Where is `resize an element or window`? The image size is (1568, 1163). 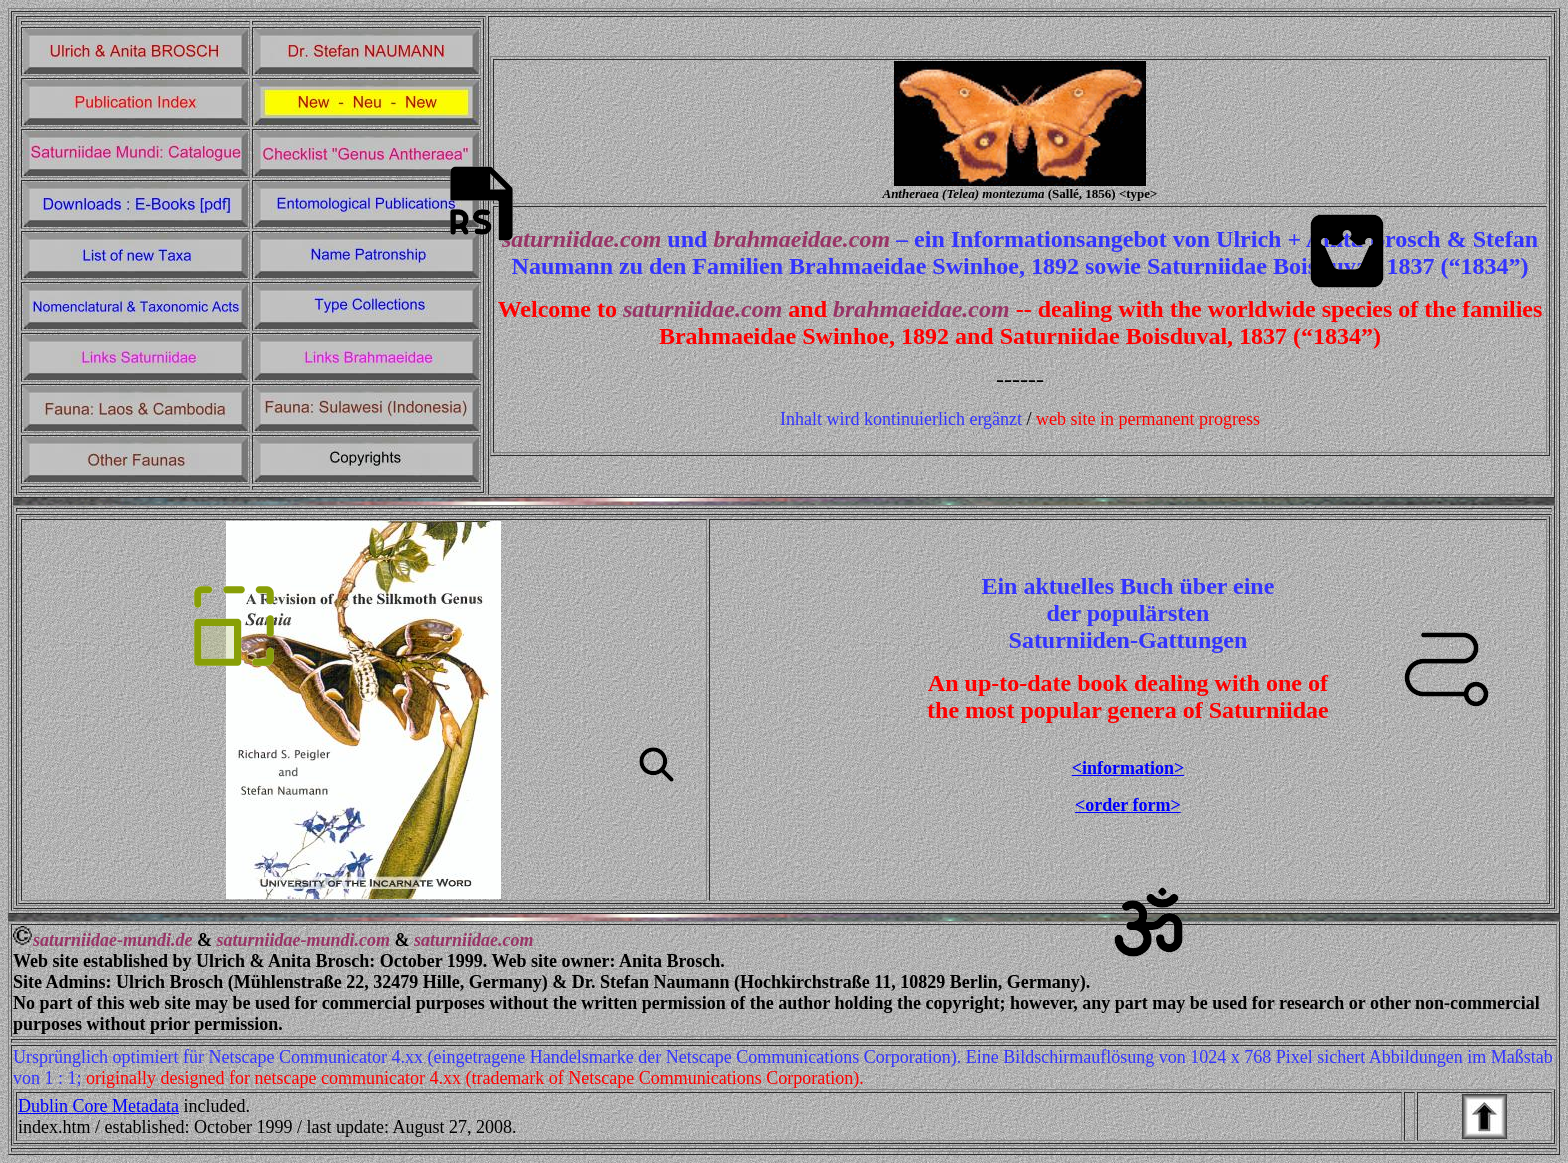
resize an element or window is located at coordinates (234, 626).